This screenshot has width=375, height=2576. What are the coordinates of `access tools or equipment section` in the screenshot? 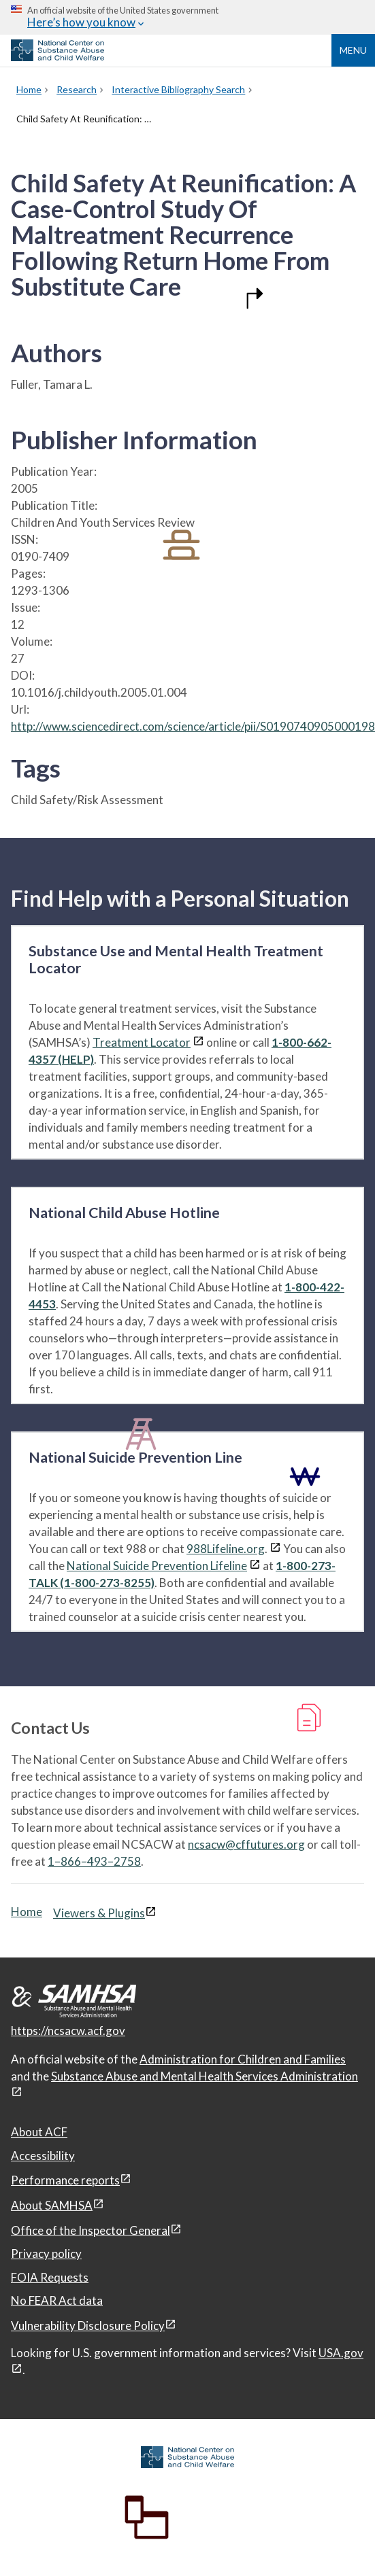 It's located at (142, 1434).